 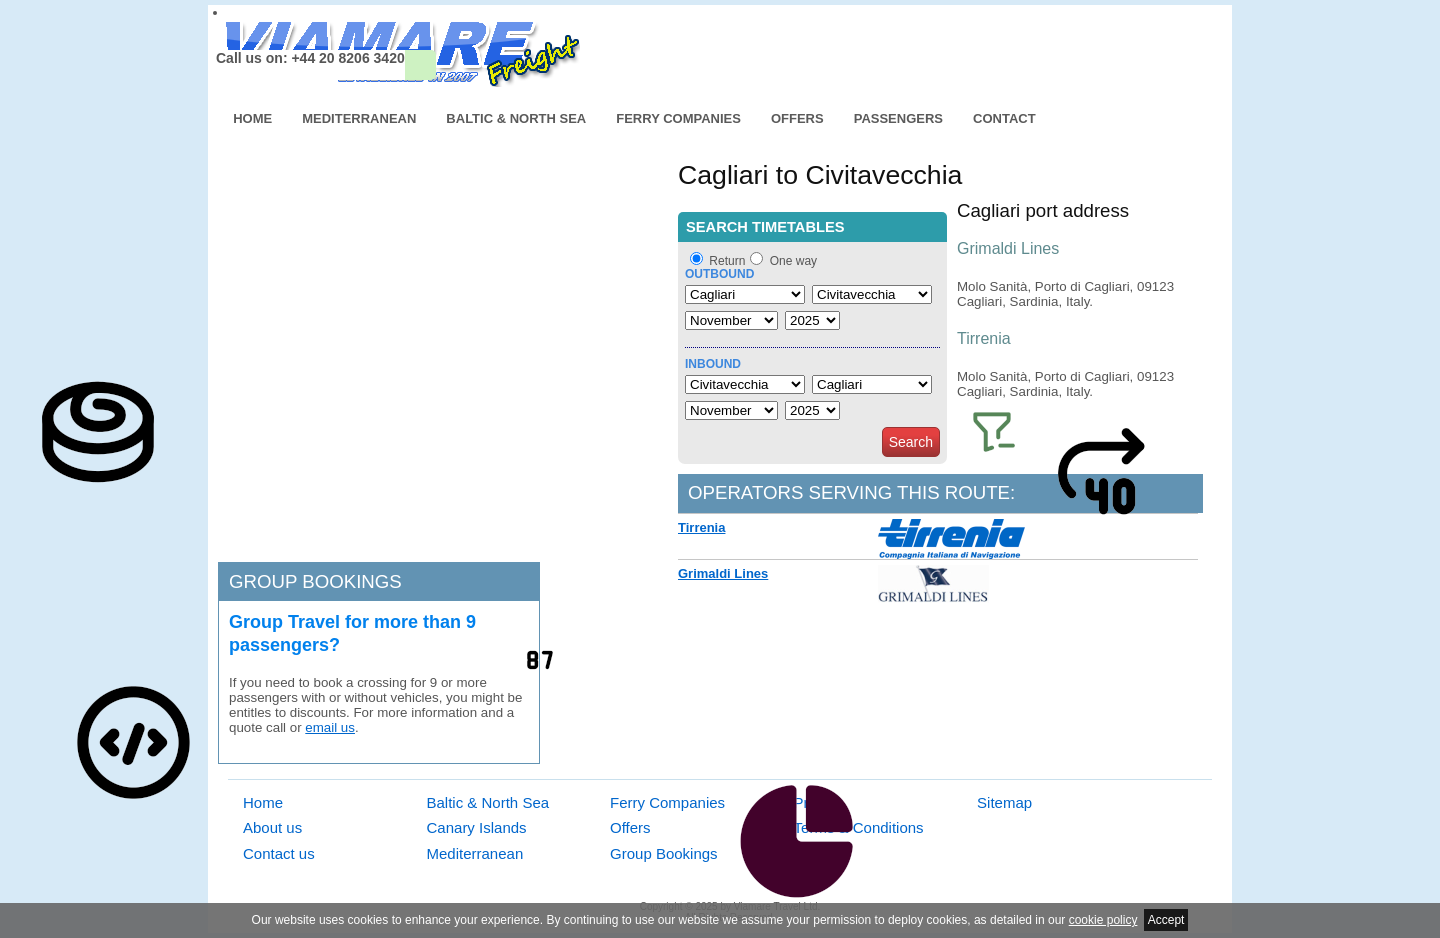 I want to click on remove a filter from current view, so click(x=992, y=431).